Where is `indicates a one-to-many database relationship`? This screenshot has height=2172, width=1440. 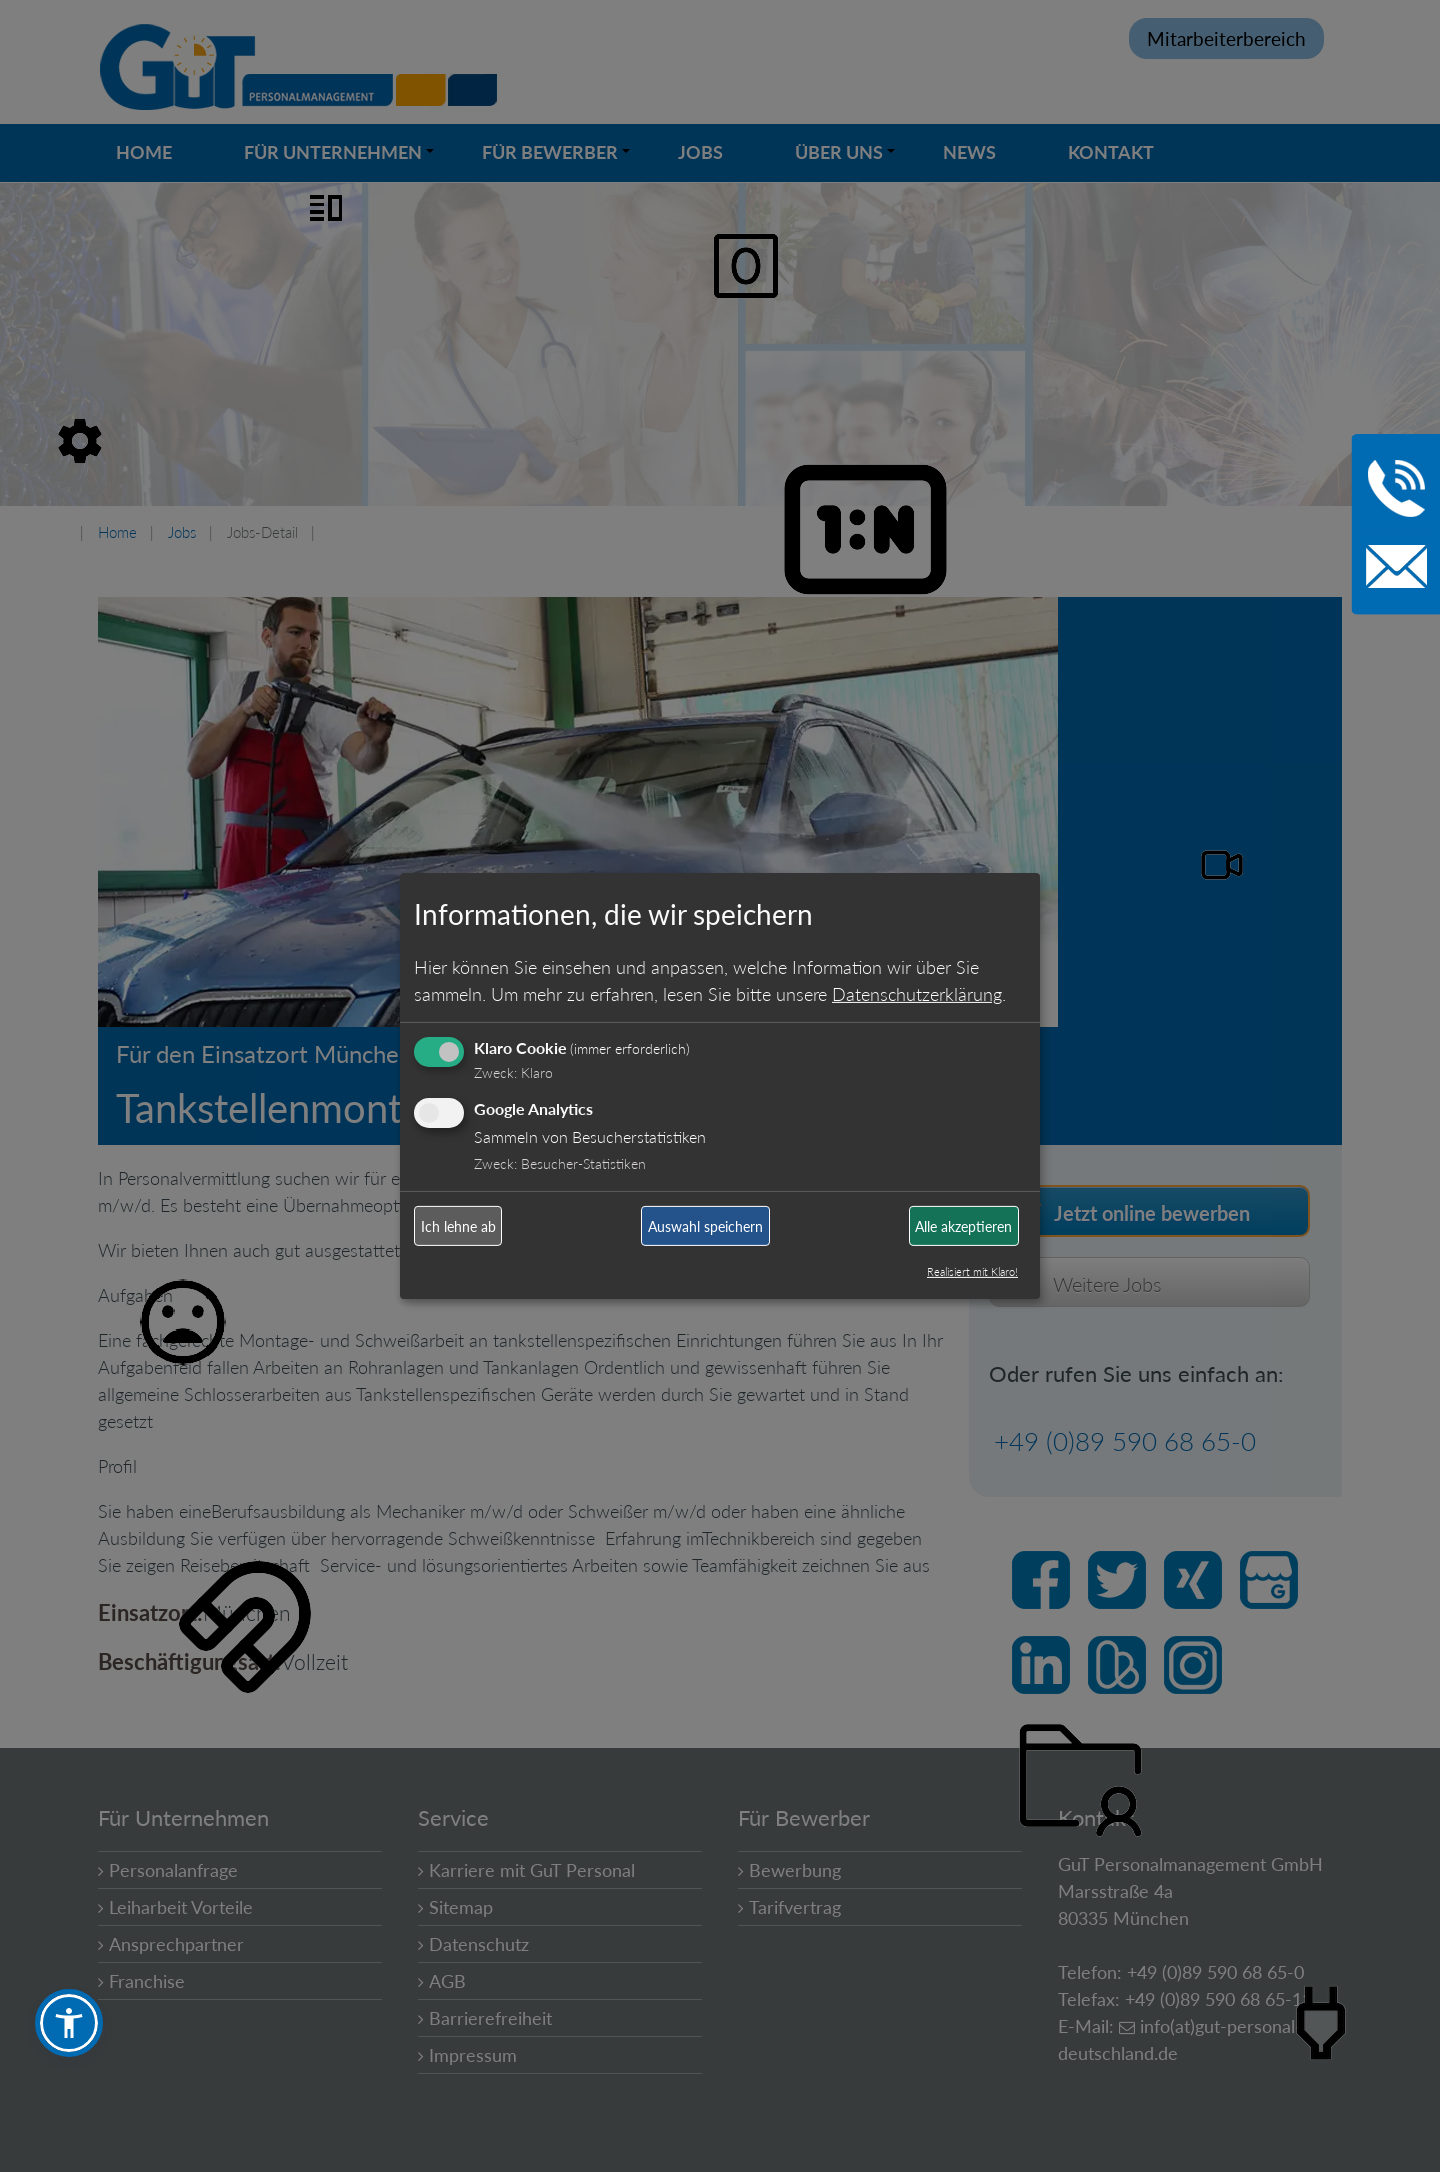
indicates a one-to-many database relationship is located at coordinates (865, 529).